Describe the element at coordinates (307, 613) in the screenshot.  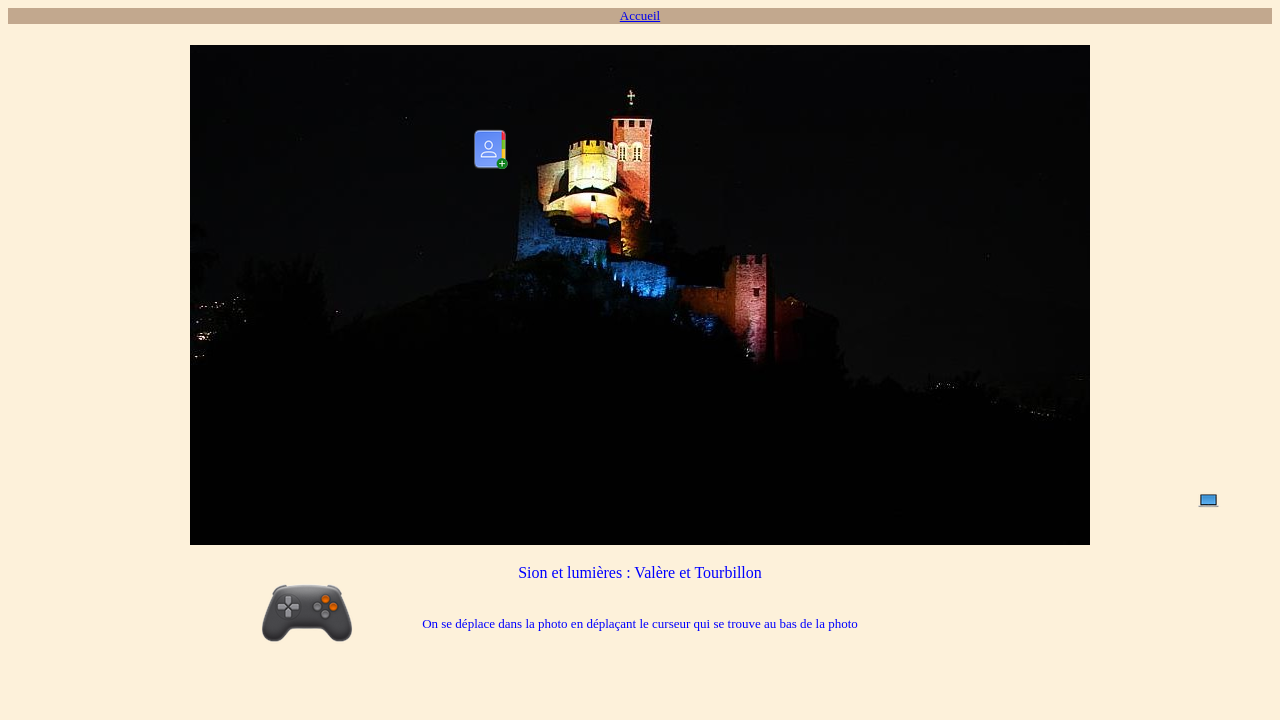
I see `configure game controller settings` at that location.